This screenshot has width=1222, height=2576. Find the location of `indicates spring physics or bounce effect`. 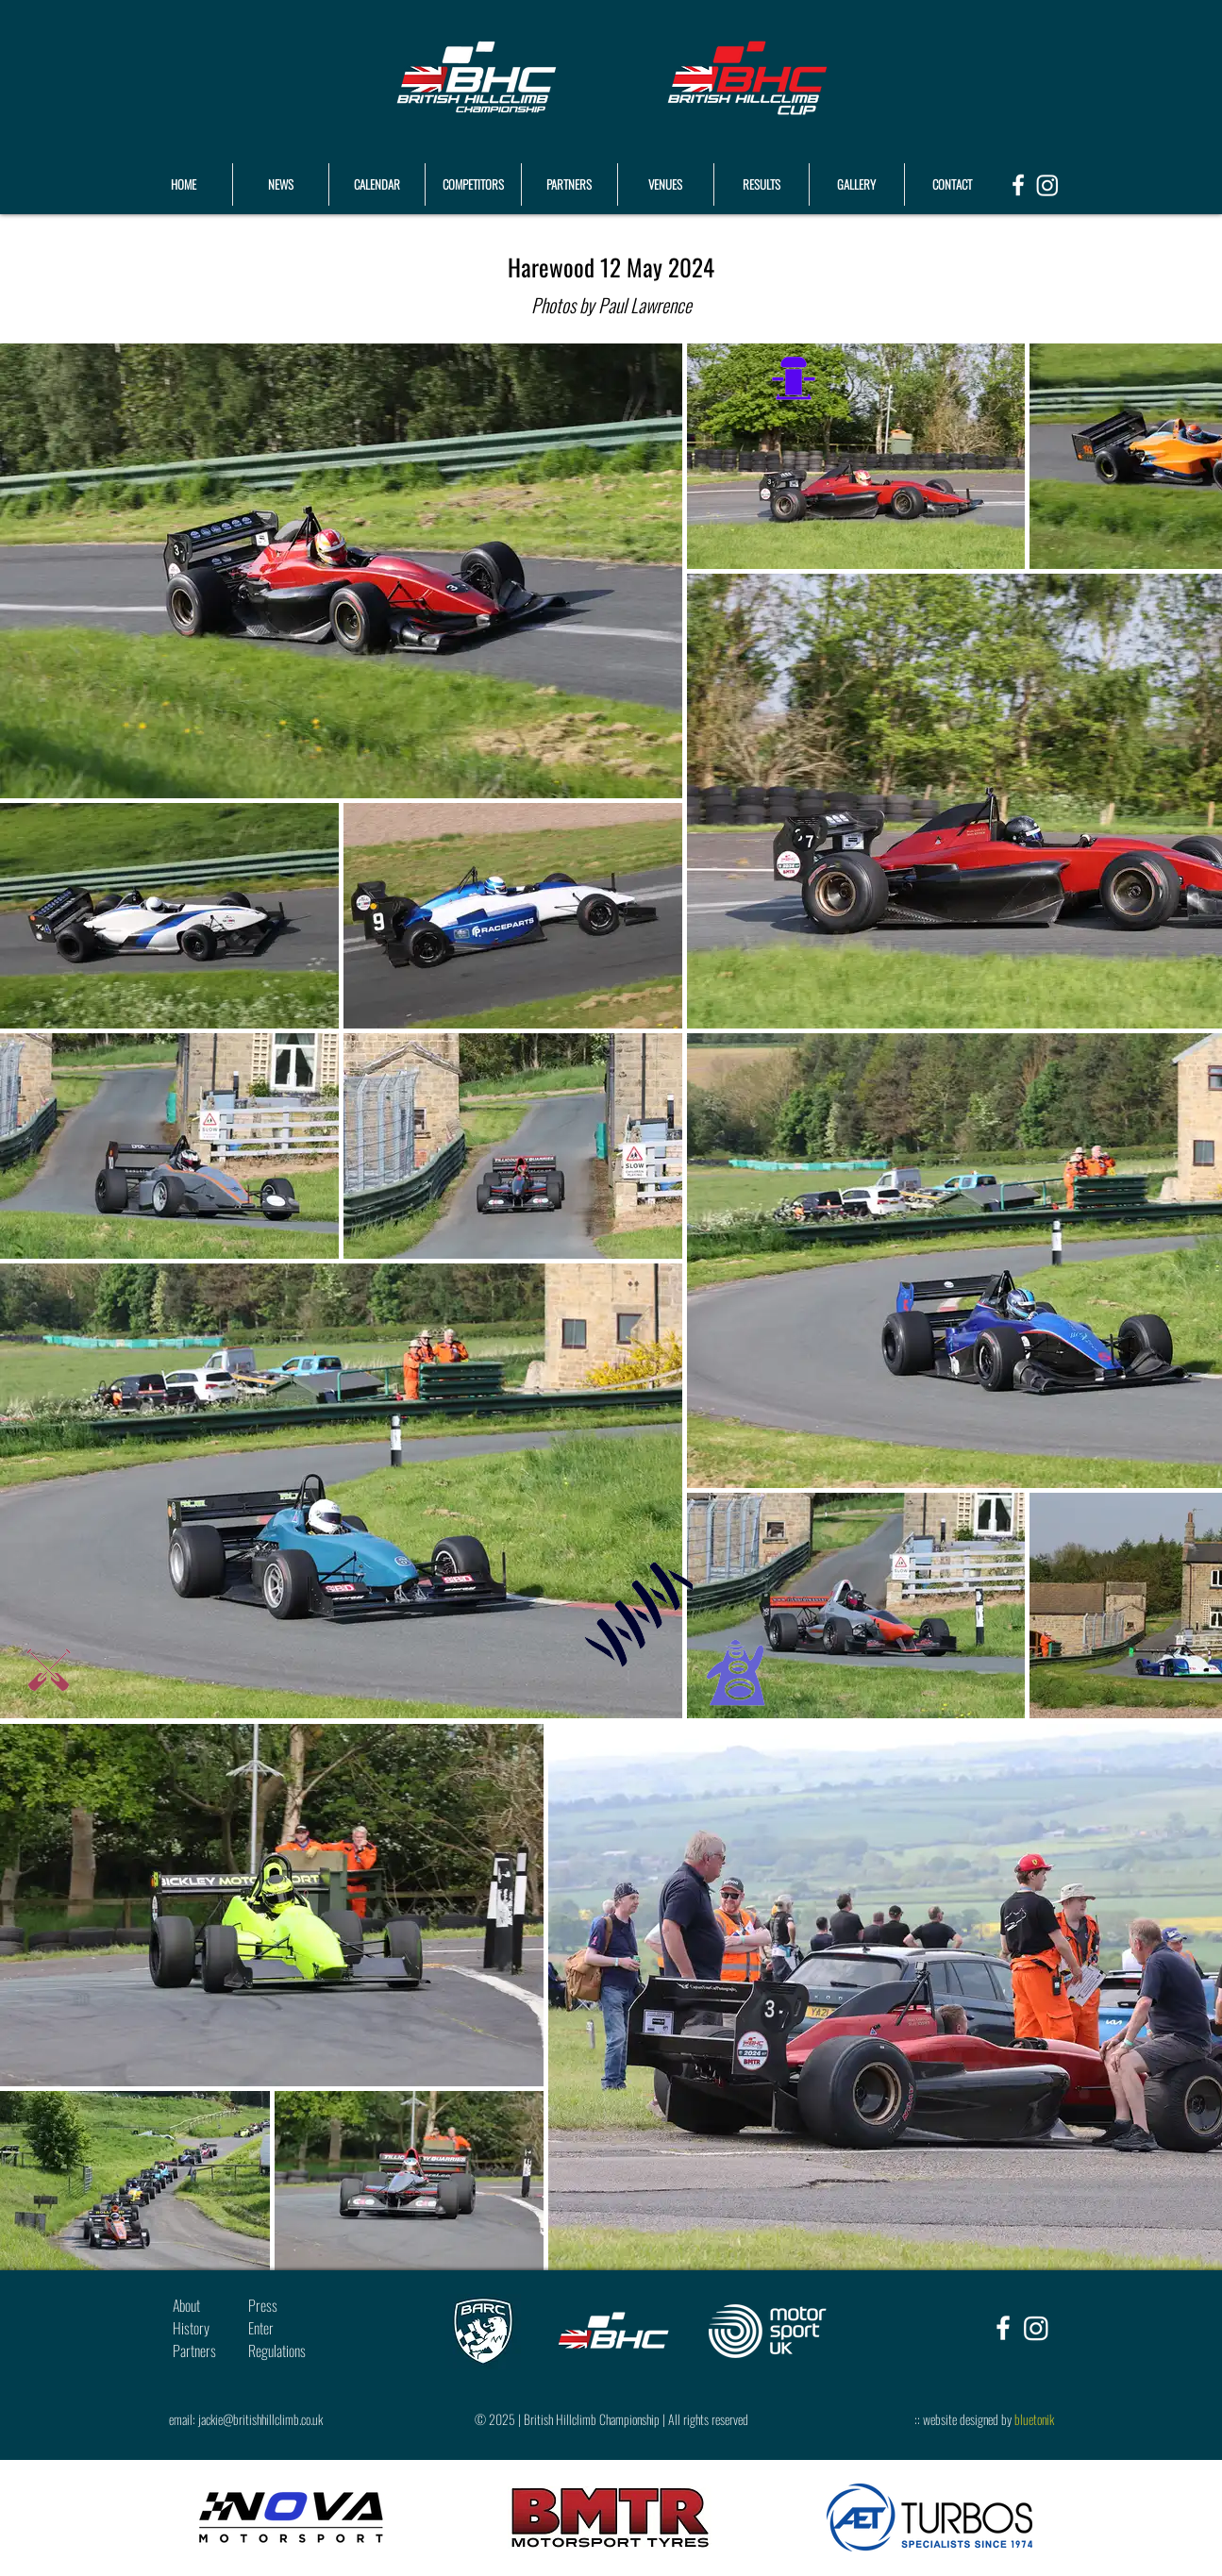

indicates spring physics or bounce effect is located at coordinates (639, 1614).